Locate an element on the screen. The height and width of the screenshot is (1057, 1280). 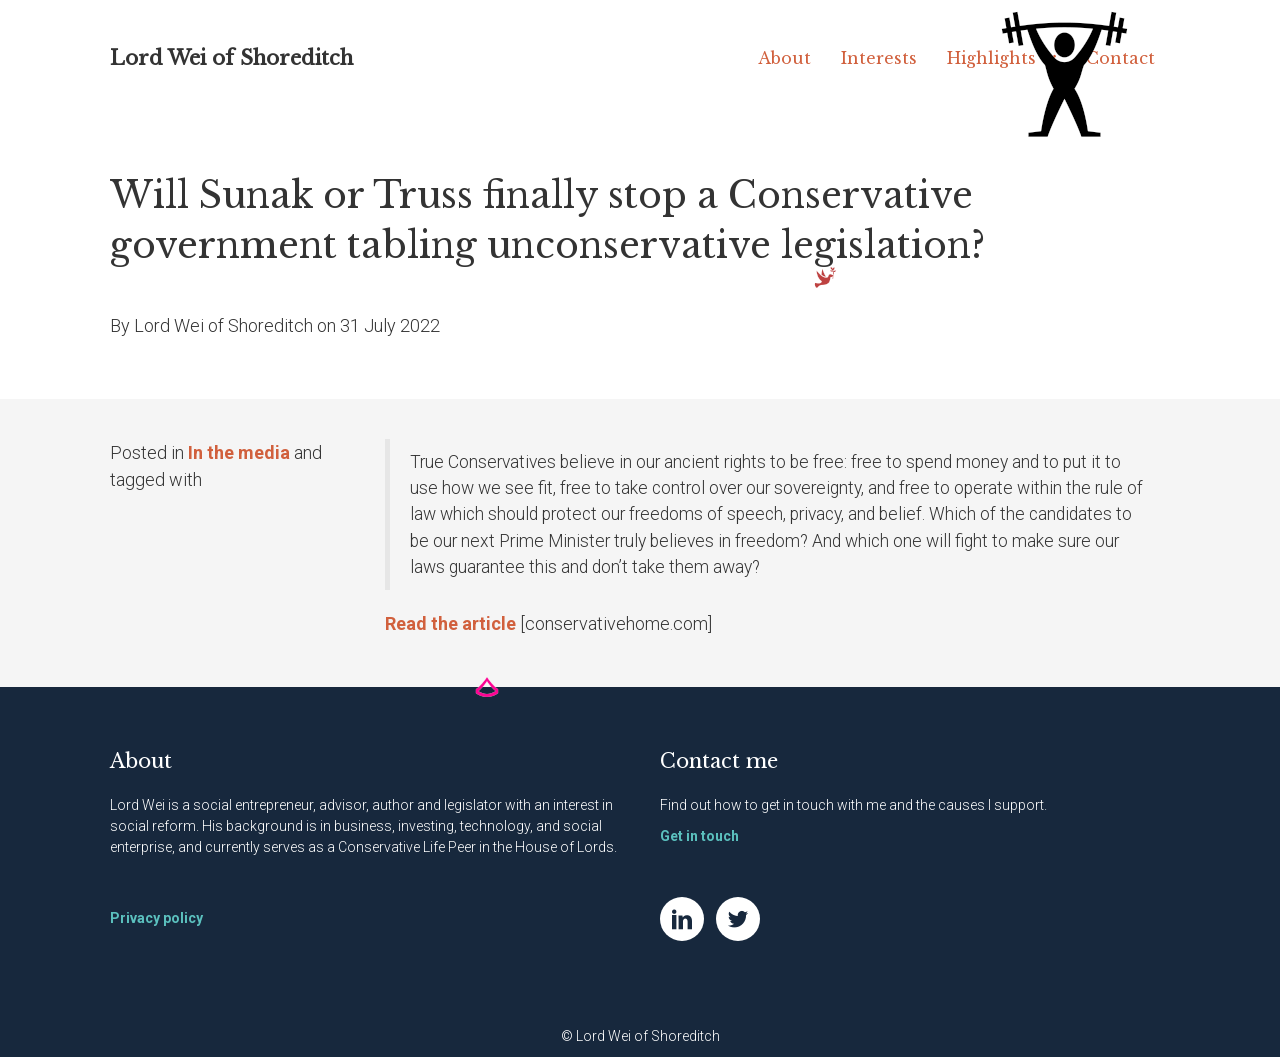
indicates private first class military rank is located at coordinates (487, 687).